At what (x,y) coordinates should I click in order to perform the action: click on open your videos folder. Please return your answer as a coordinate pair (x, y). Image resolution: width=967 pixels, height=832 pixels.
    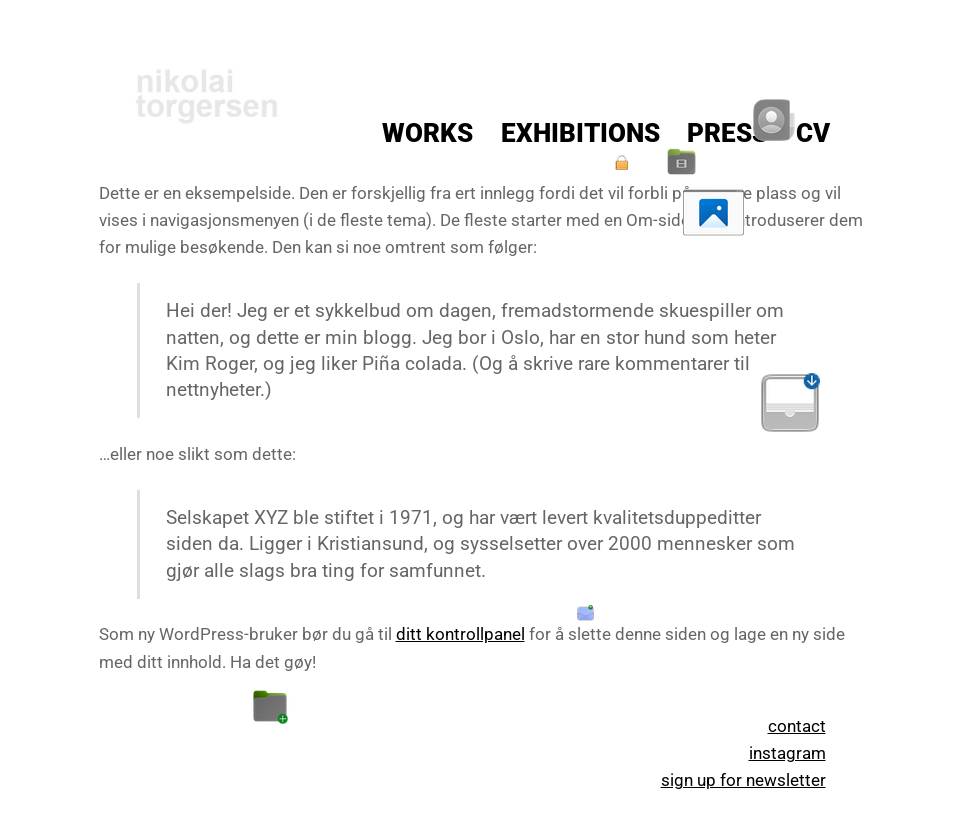
    Looking at the image, I should click on (681, 161).